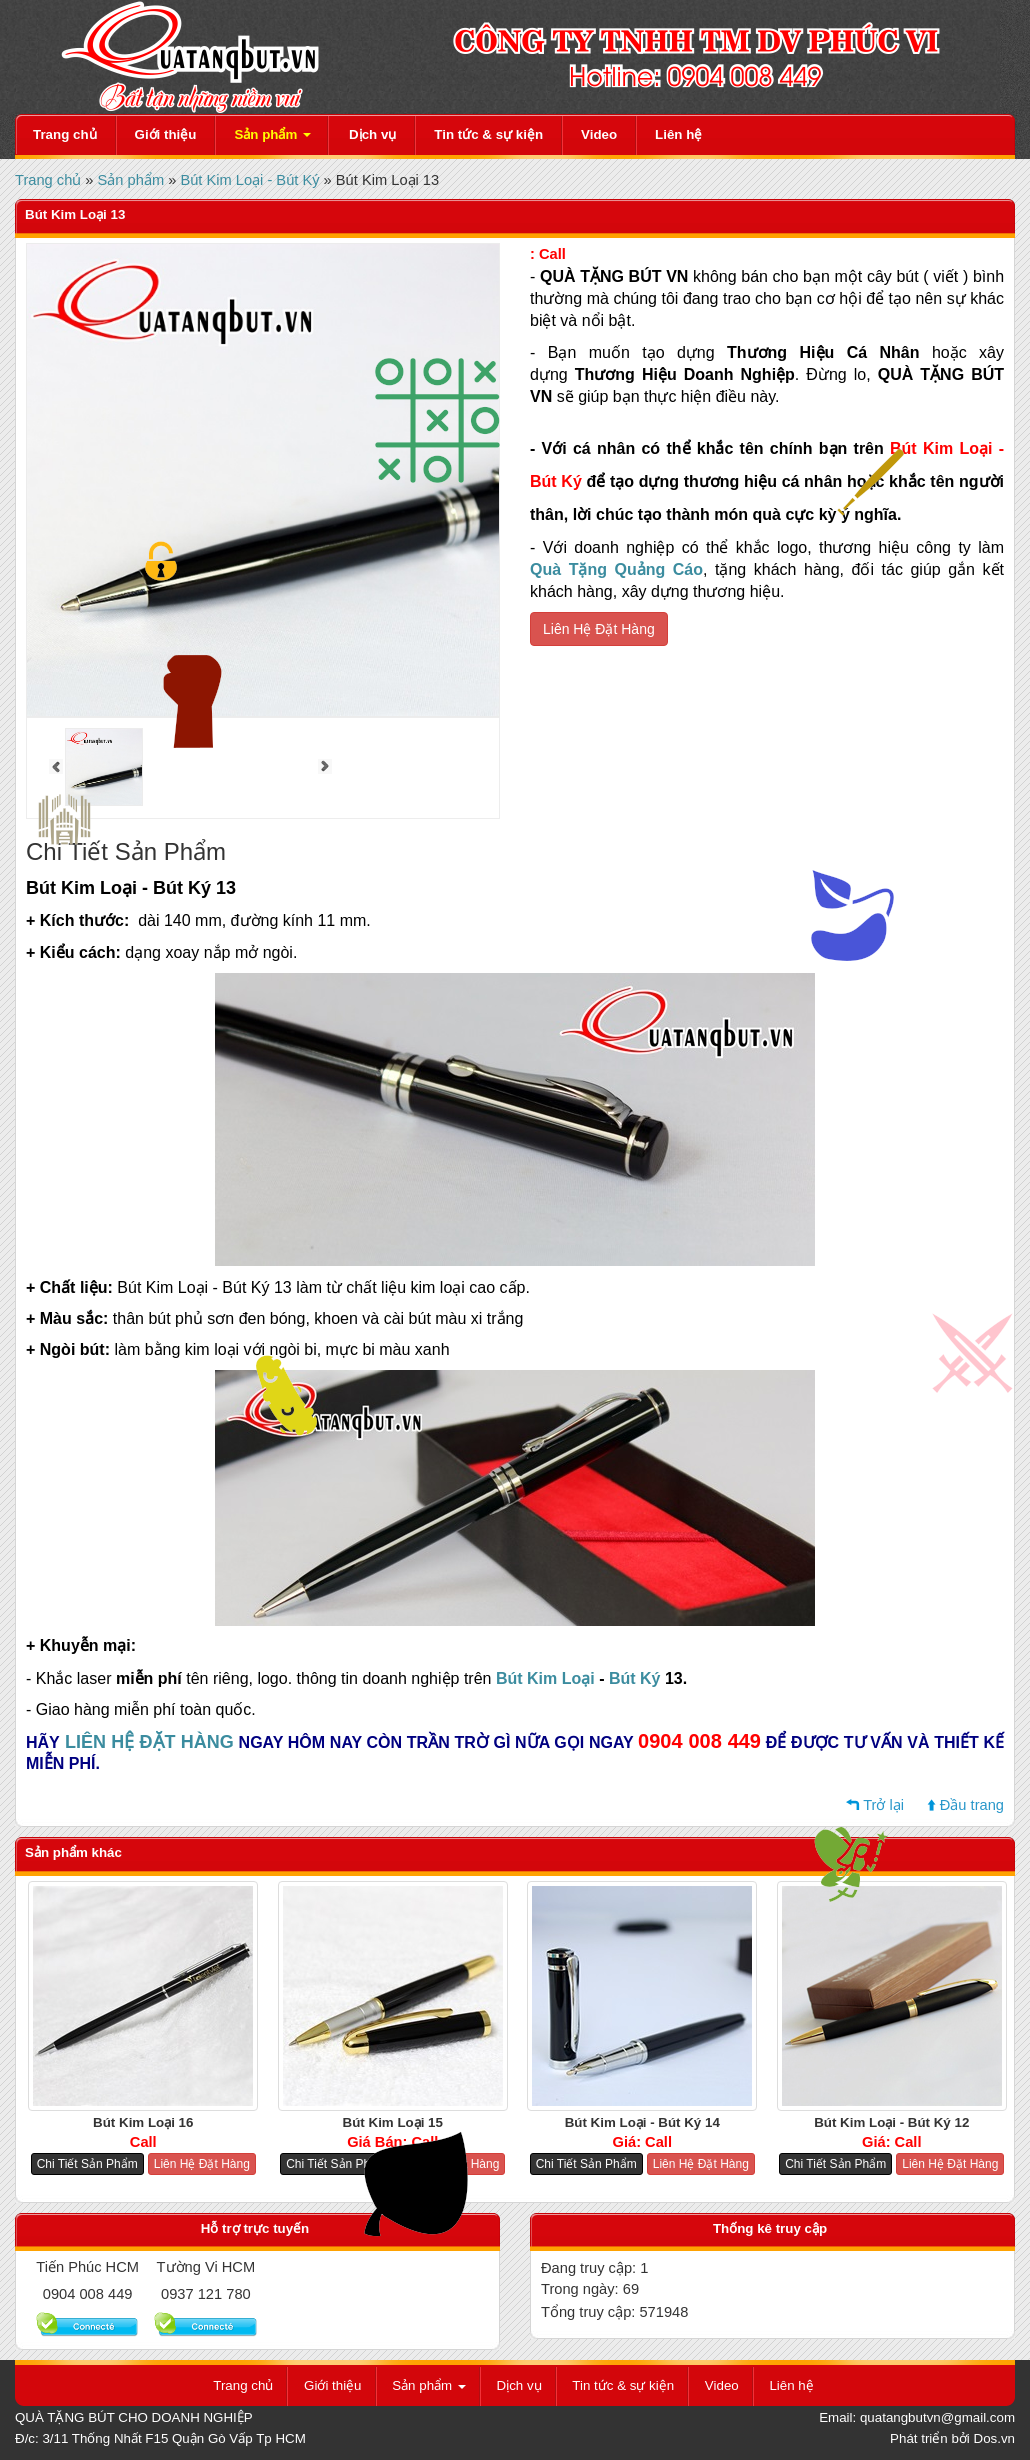 Image resolution: width=1030 pixels, height=2460 pixels. Describe the element at coordinates (851, 1864) in the screenshot. I see `access fairy tale or fantasy game content` at that location.